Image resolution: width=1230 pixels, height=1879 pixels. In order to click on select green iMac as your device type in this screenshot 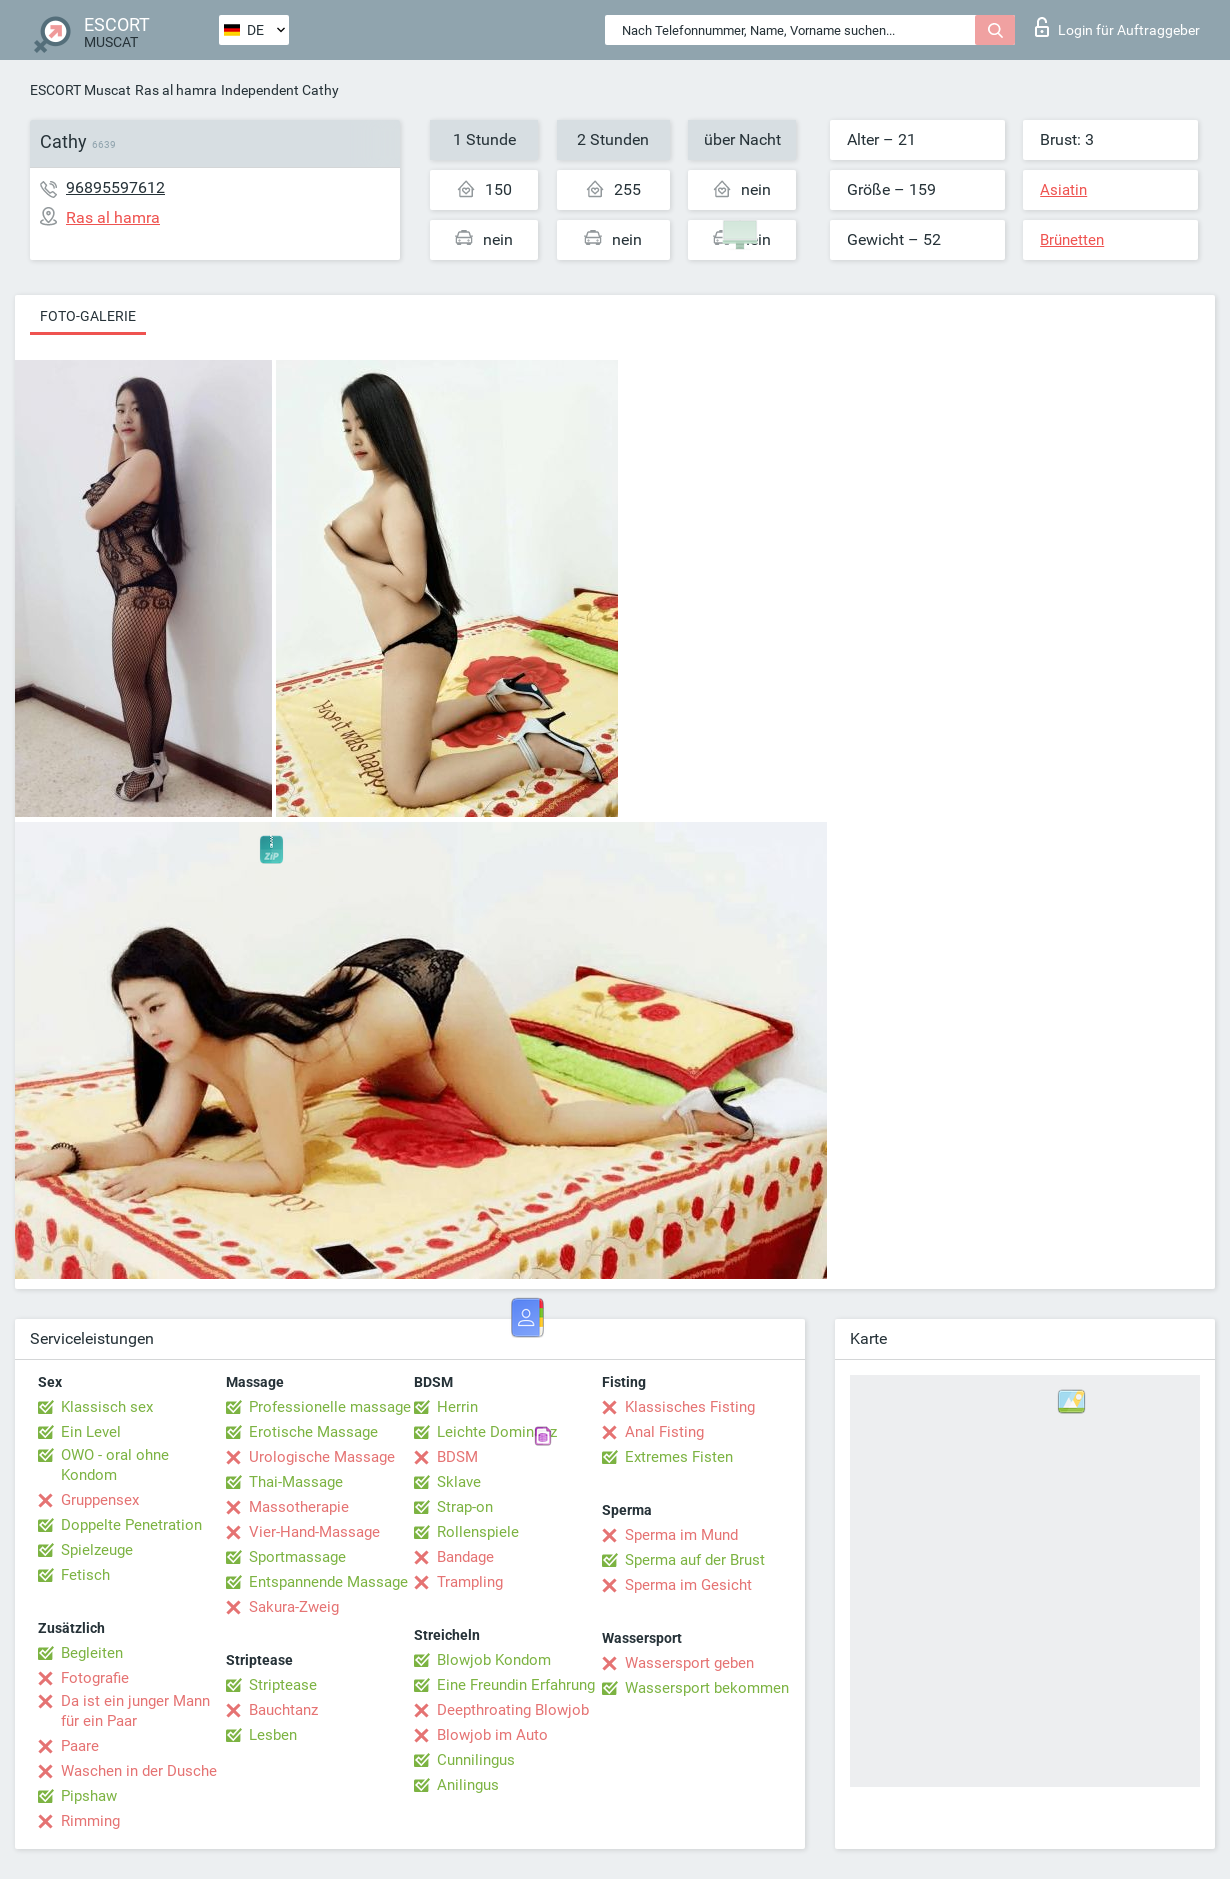, I will do `click(740, 234)`.